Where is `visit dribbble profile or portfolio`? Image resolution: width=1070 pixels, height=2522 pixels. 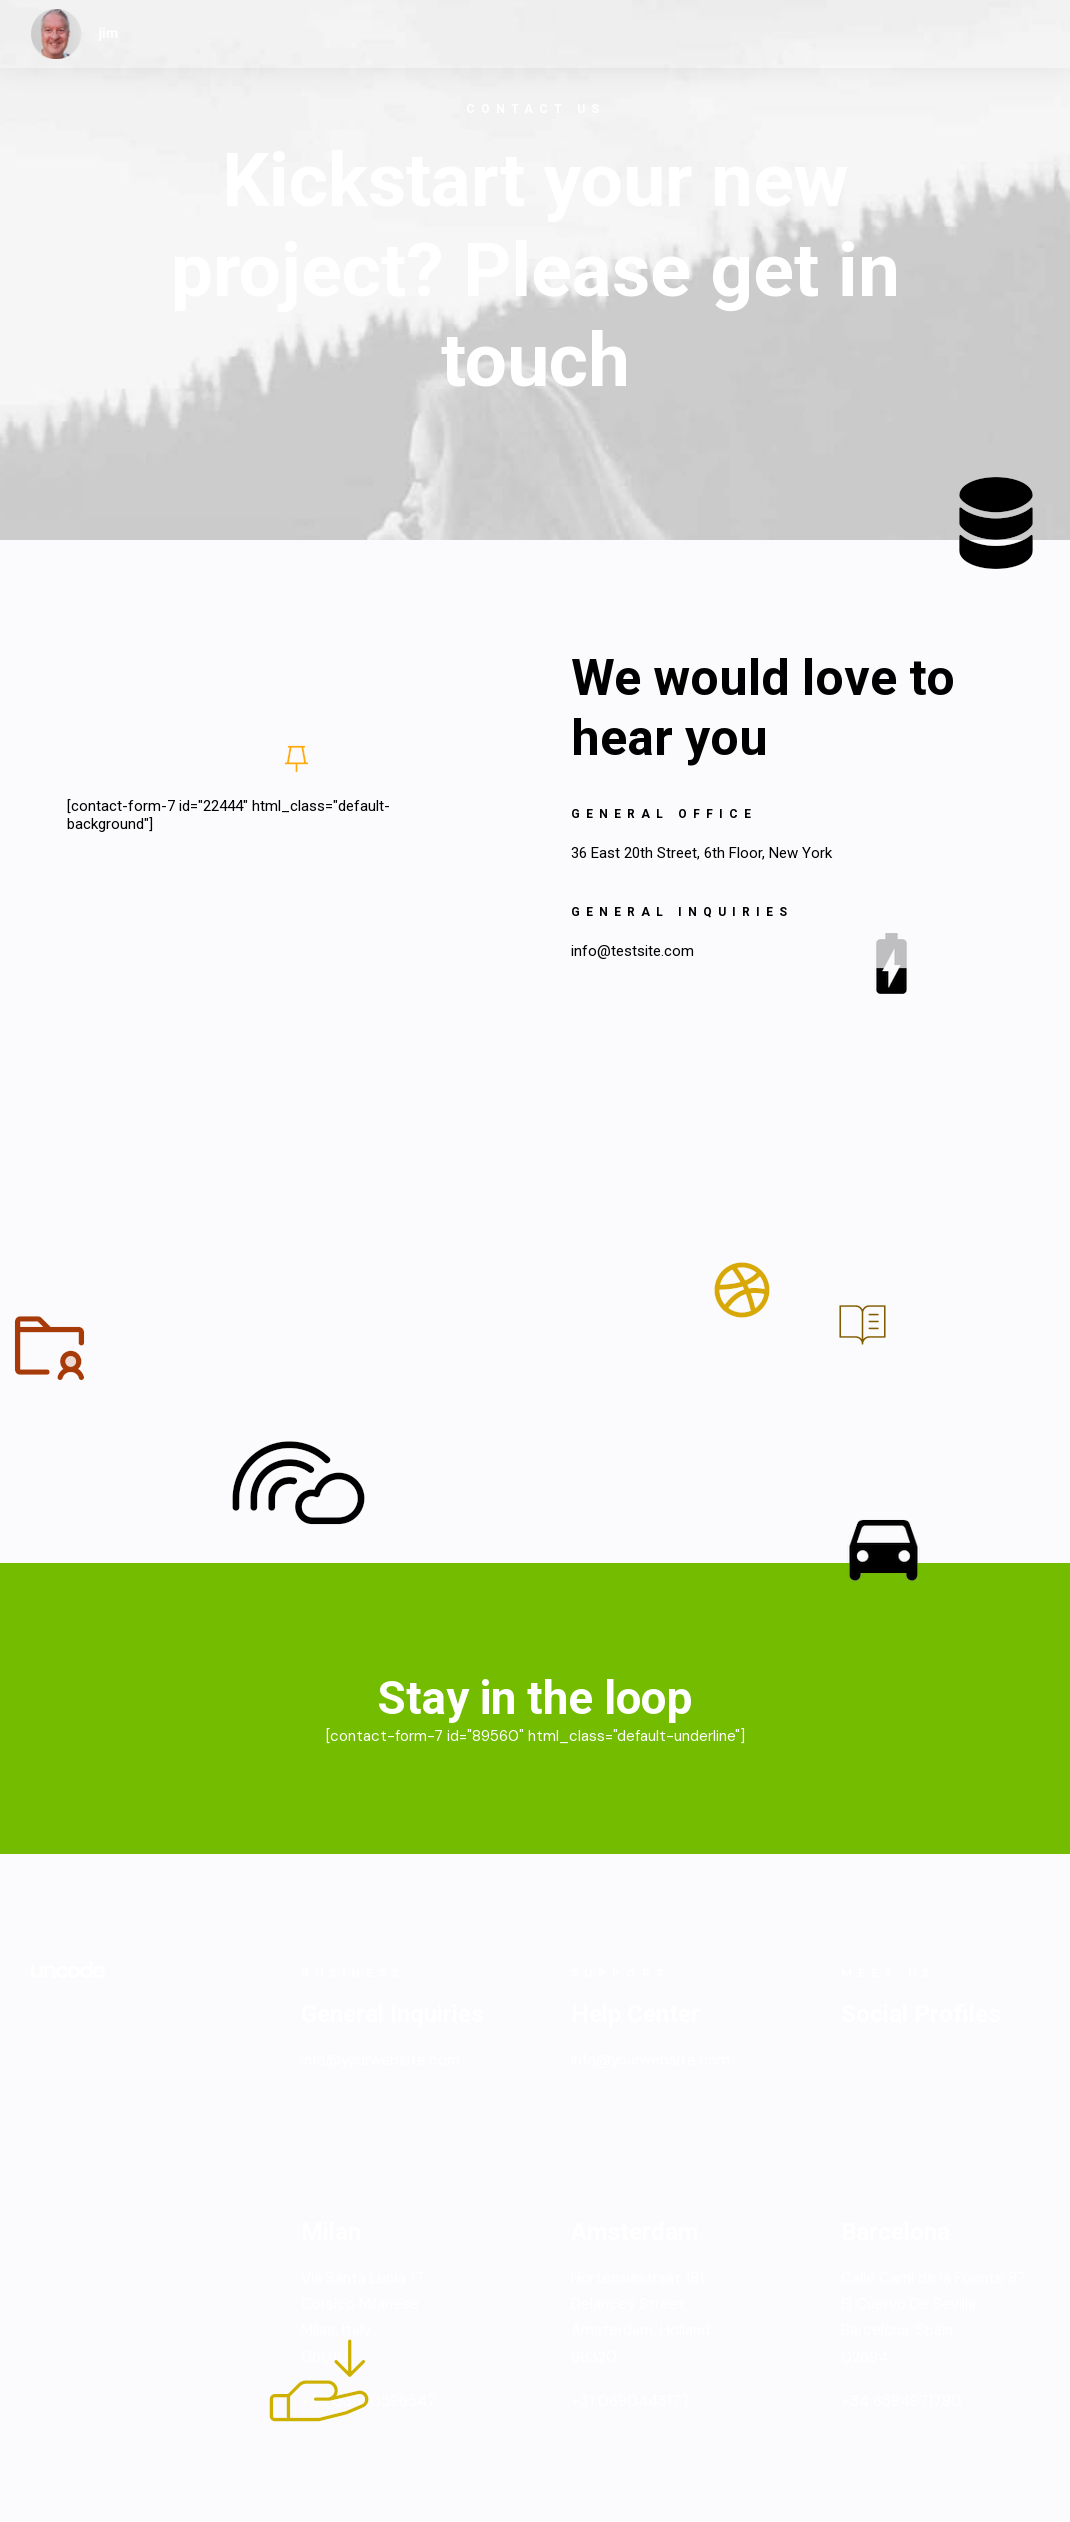 visit dribbble profile or portfolio is located at coordinates (742, 1290).